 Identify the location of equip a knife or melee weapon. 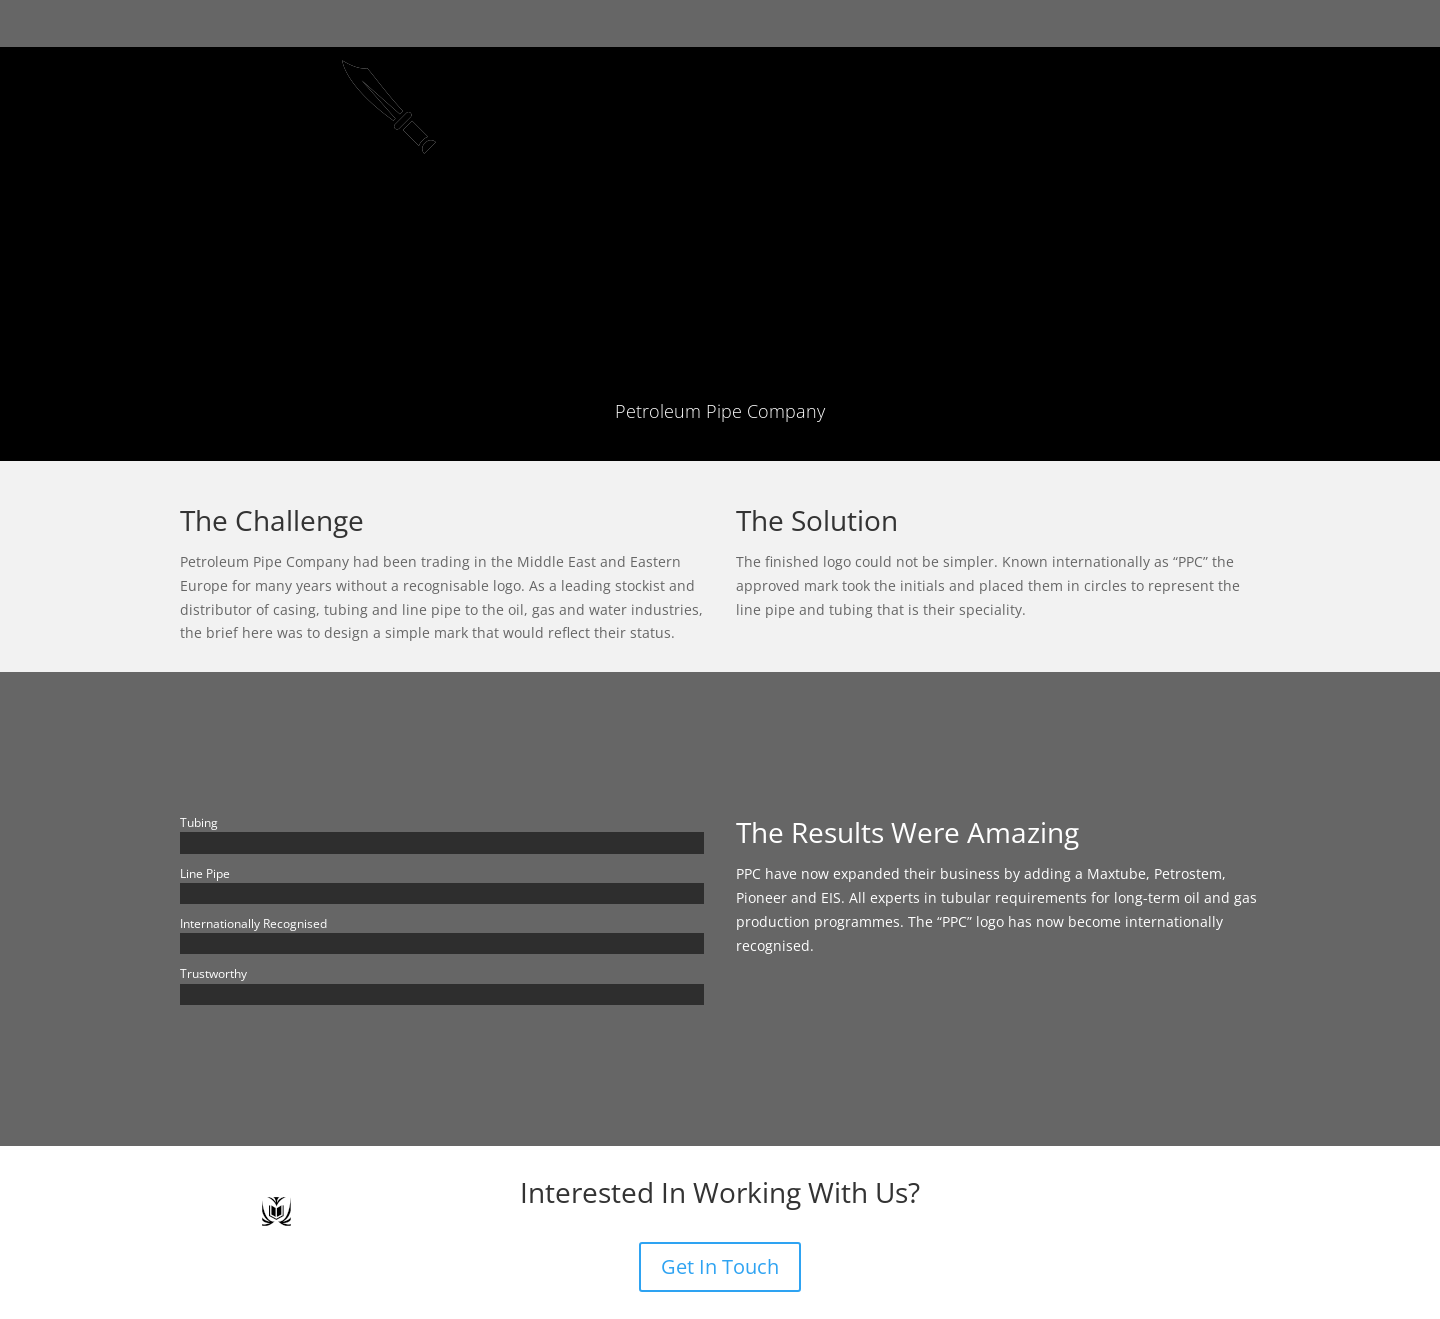
(389, 107).